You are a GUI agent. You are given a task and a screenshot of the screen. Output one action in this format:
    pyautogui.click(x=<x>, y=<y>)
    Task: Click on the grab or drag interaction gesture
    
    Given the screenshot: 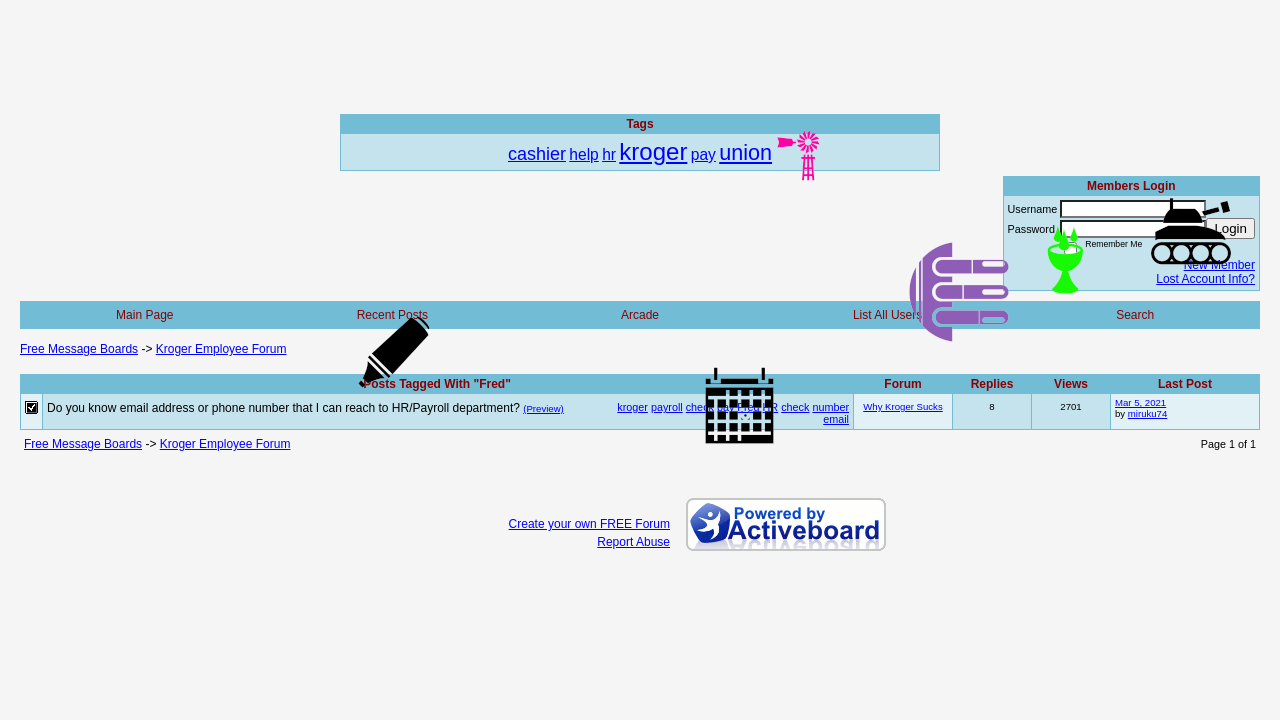 What is the action you would take?
    pyautogui.click(x=959, y=292)
    